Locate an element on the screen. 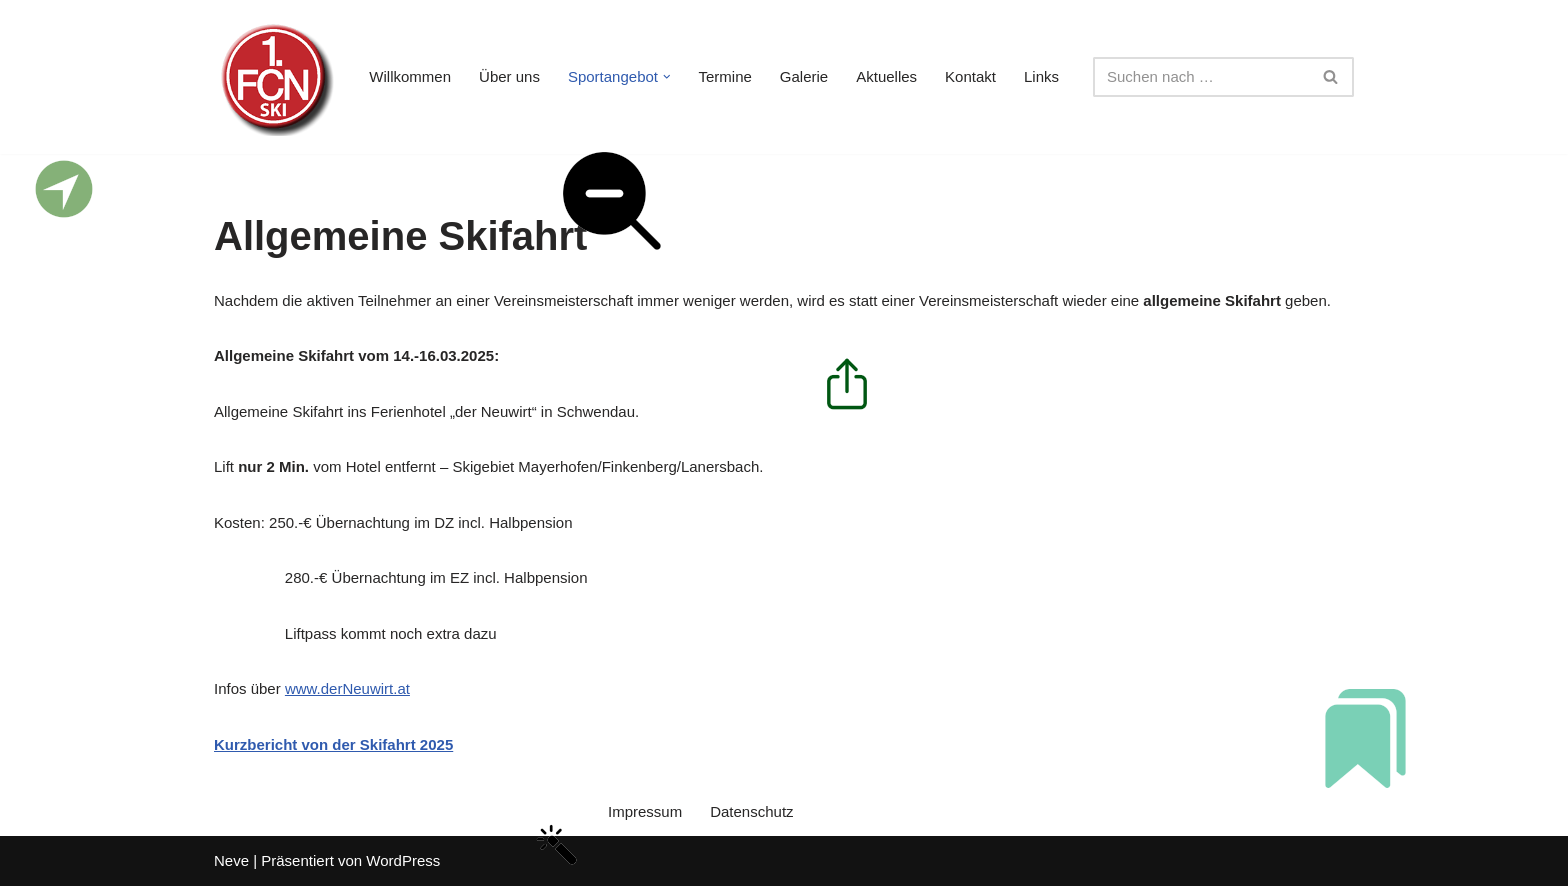 This screenshot has width=1568, height=886. share this content with others is located at coordinates (847, 384).